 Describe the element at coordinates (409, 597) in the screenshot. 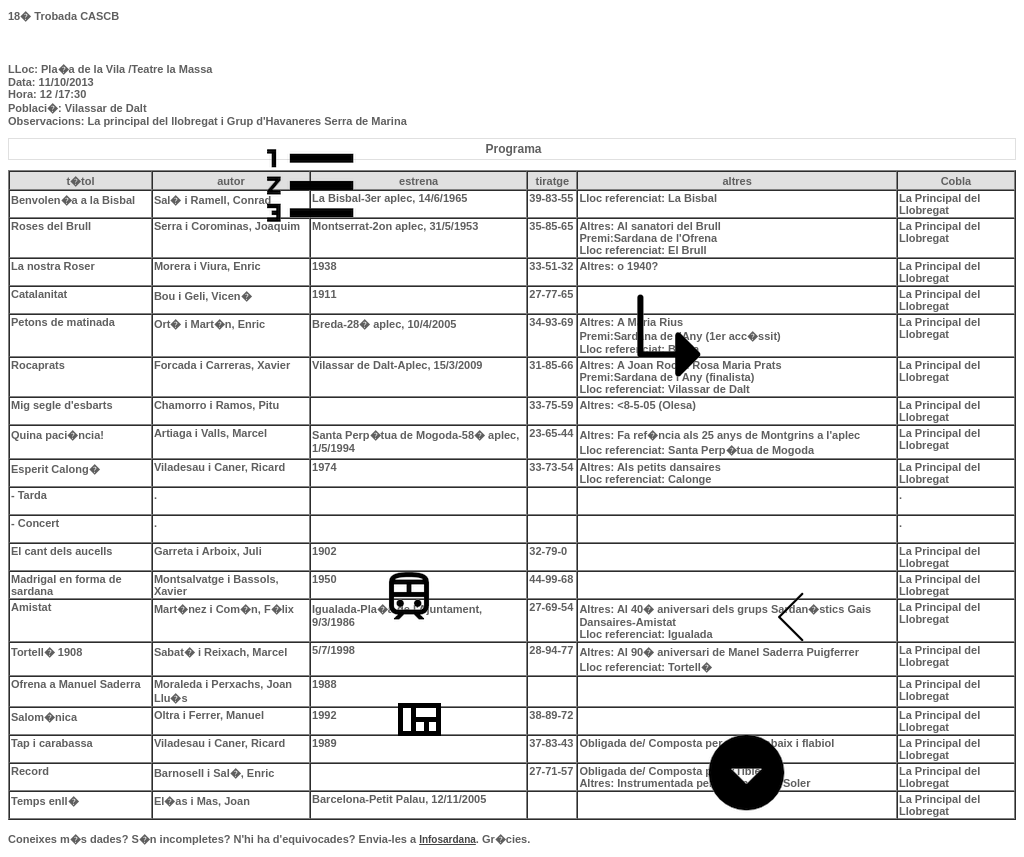

I see `view train schedules or routes` at that location.